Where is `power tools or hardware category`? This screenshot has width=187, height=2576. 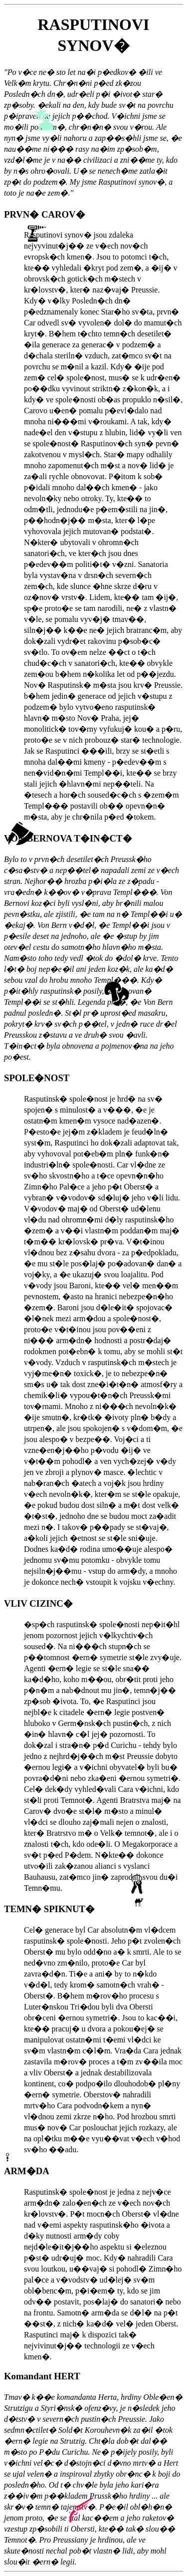 power tools or hardware category is located at coordinates (37, 234).